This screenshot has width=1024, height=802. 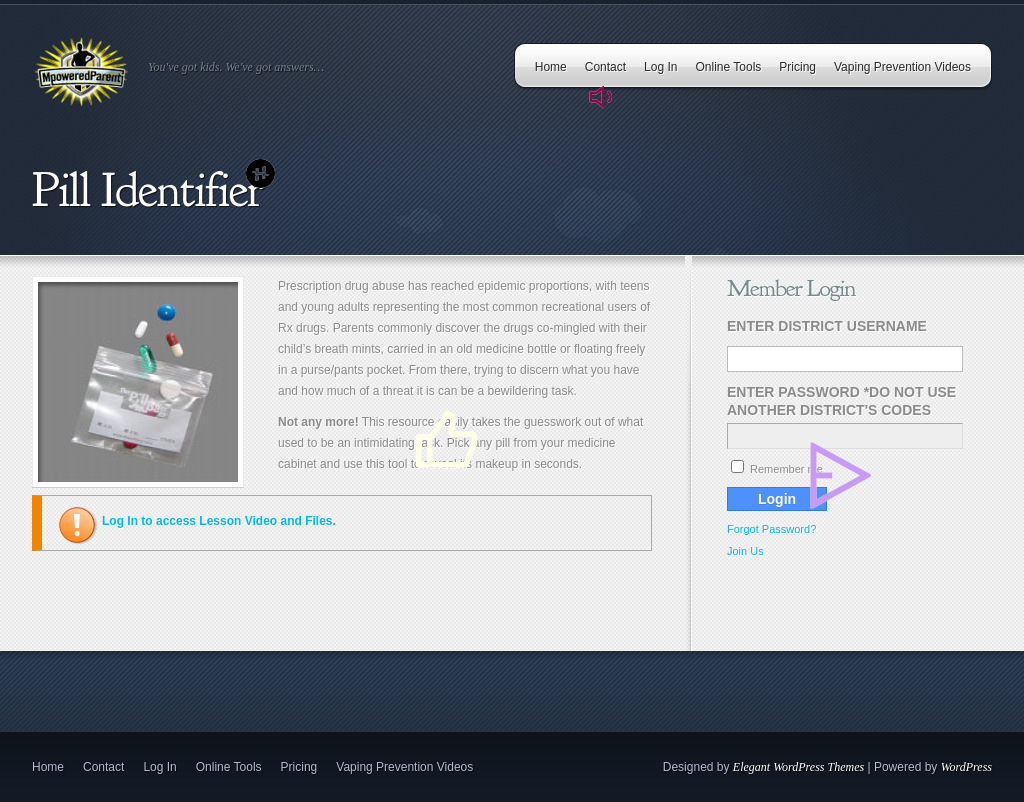 What do you see at coordinates (446, 442) in the screenshot?
I see `like or upvote content` at bounding box center [446, 442].